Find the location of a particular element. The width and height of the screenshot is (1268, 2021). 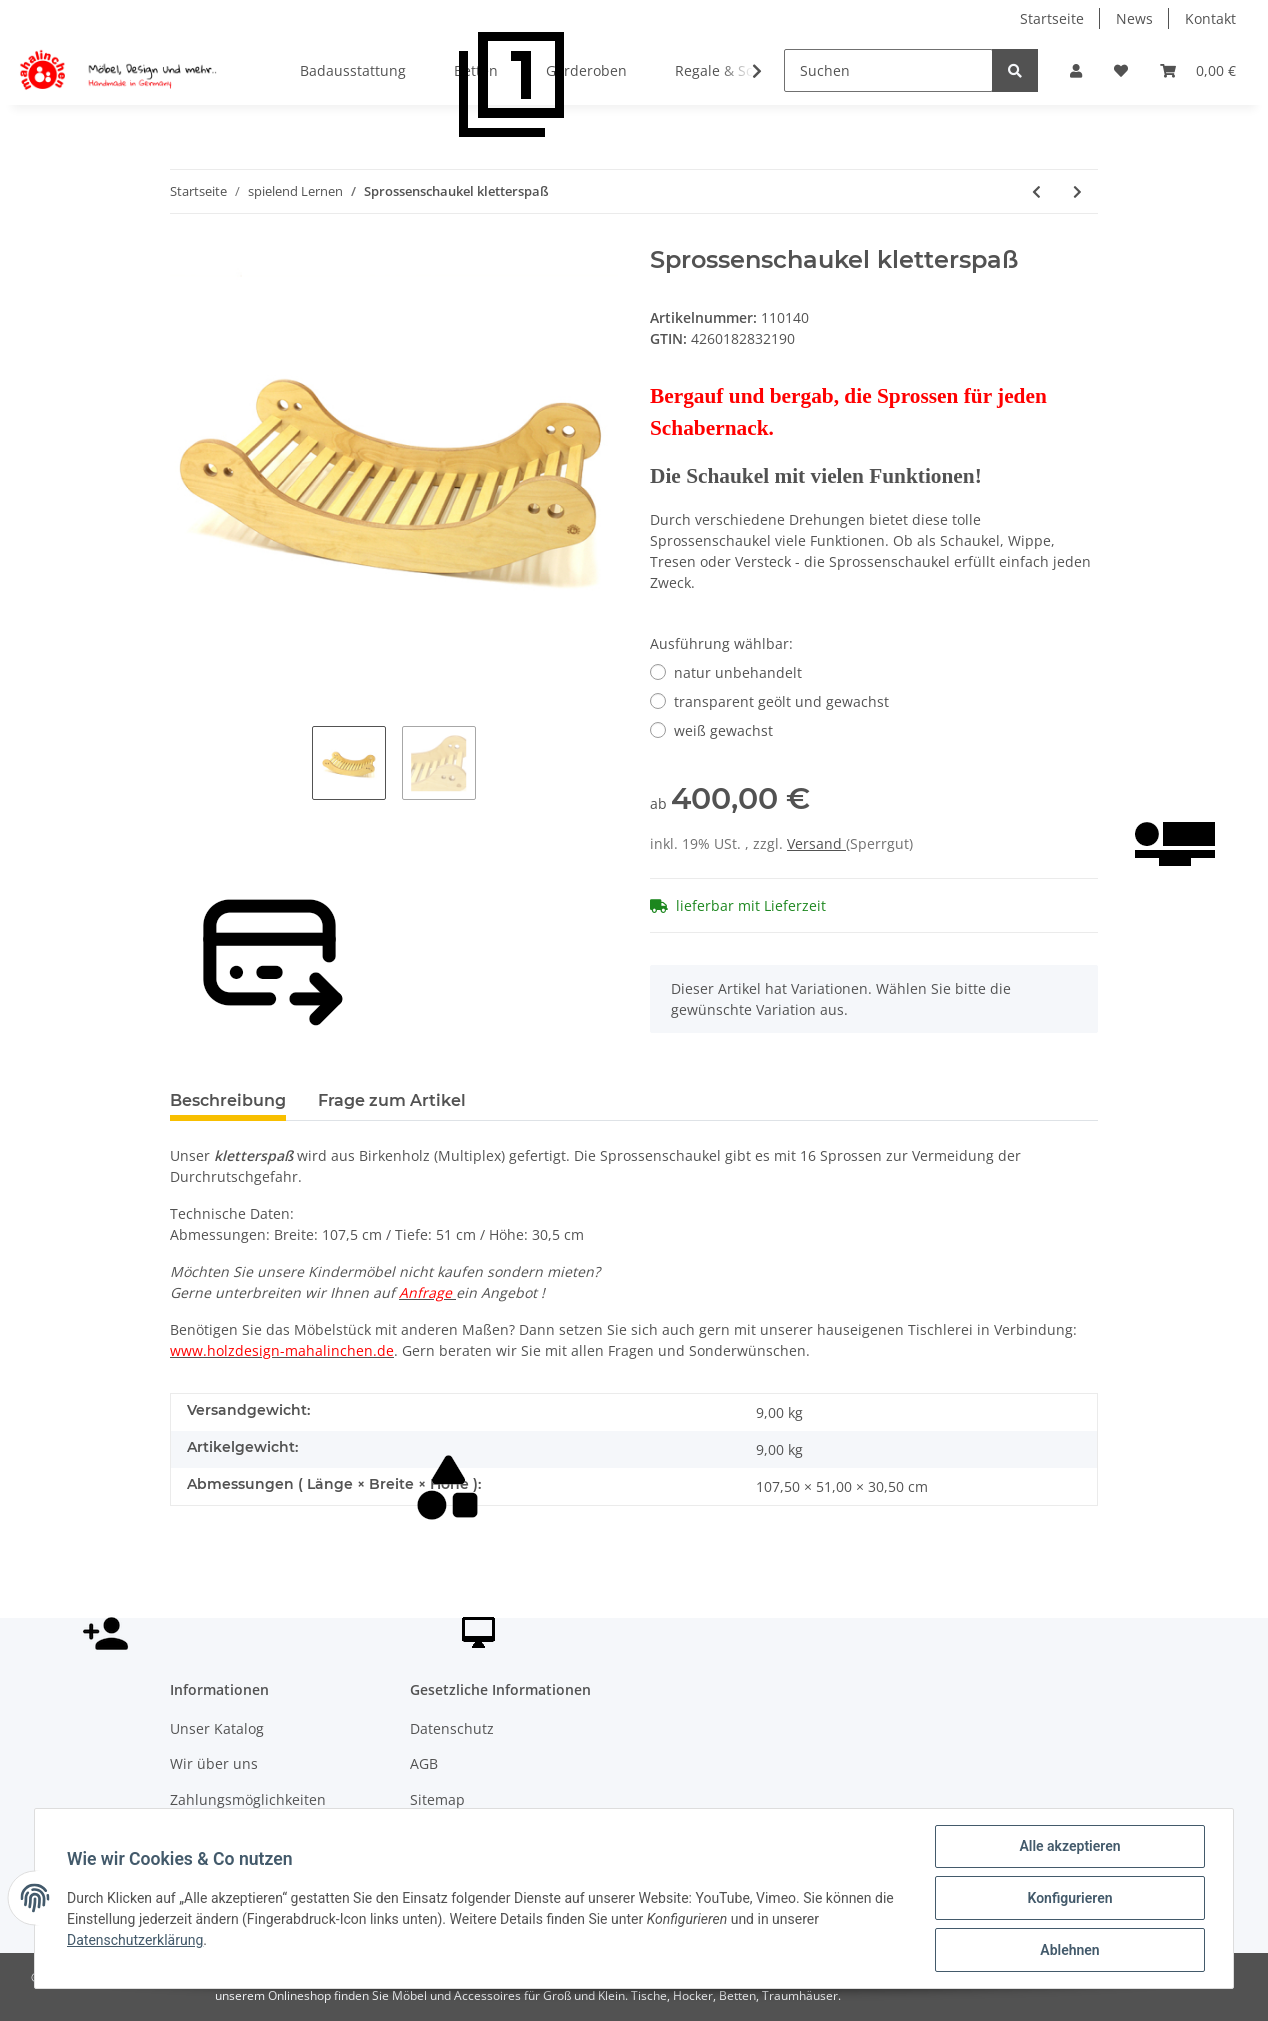

add a new contact is located at coordinates (105, 1633).